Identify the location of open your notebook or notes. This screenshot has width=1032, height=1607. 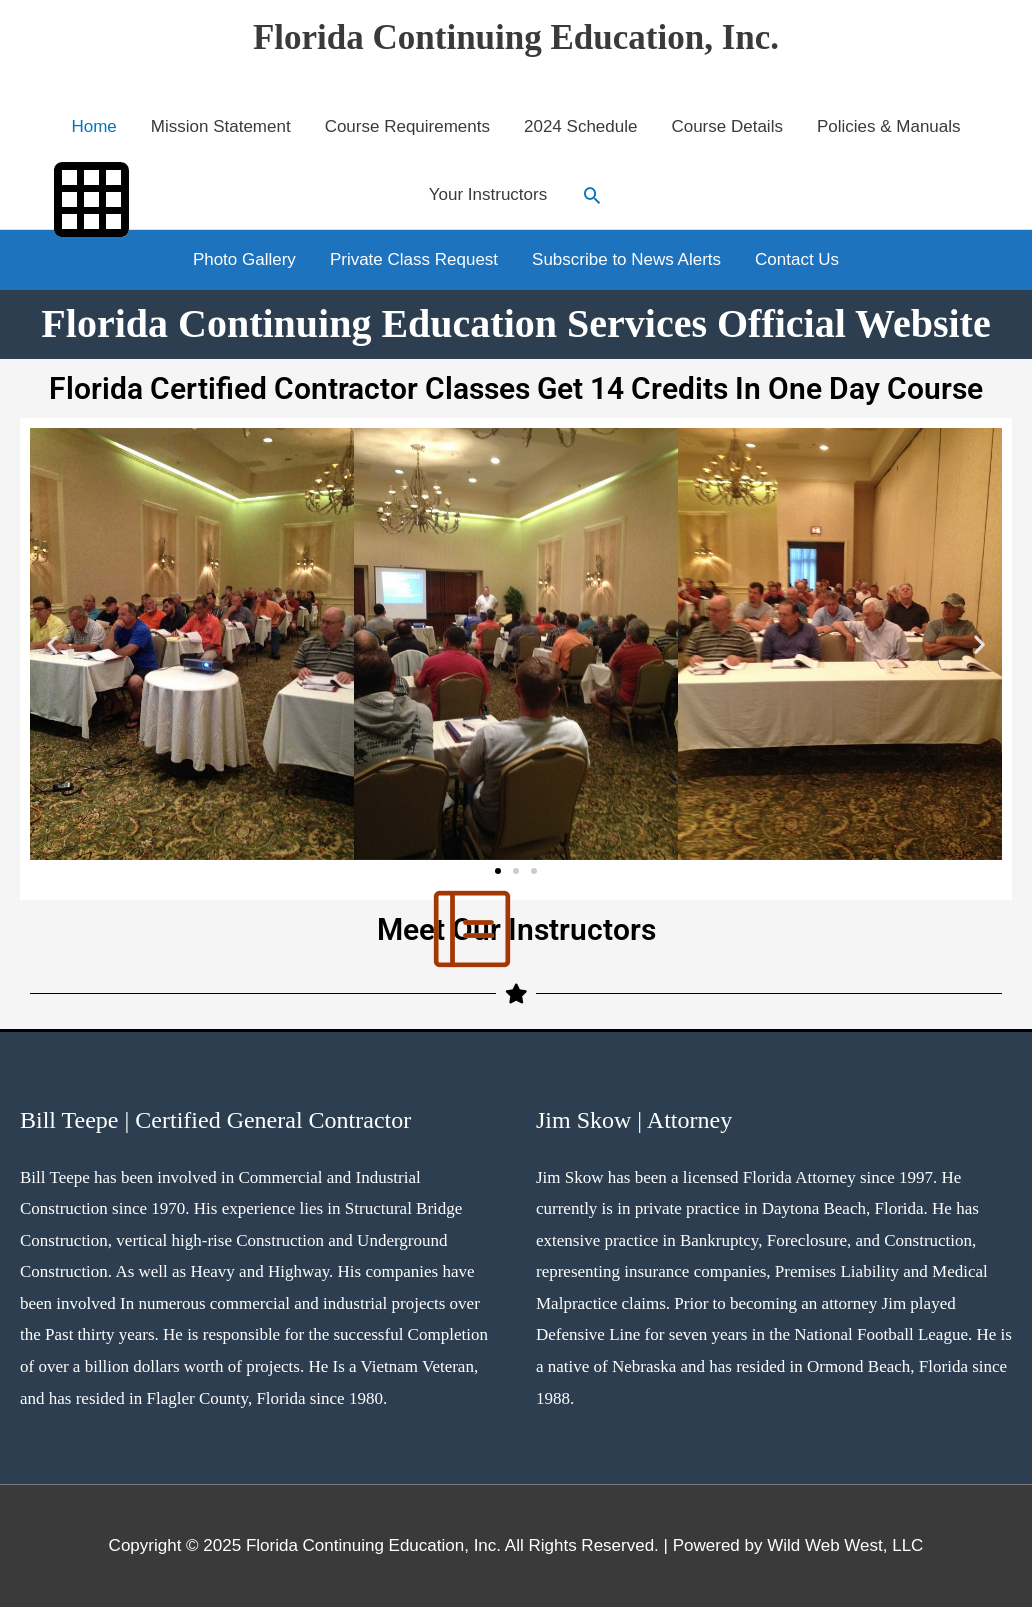
(472, 929).